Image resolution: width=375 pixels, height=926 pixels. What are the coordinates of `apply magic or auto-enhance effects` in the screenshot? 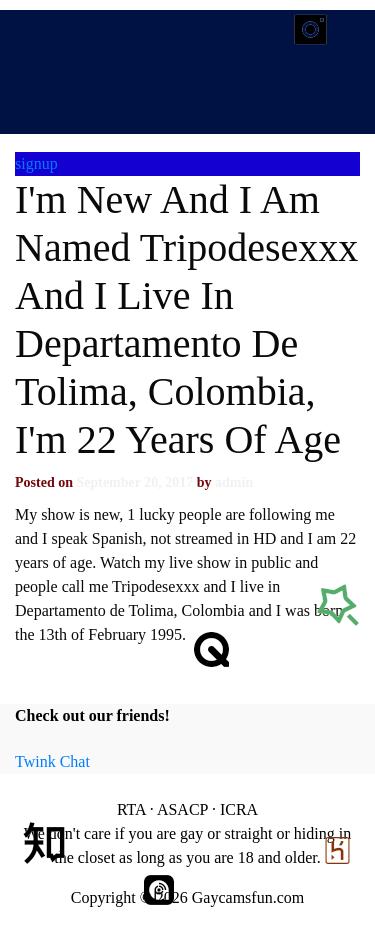 It's located at (338, 605).